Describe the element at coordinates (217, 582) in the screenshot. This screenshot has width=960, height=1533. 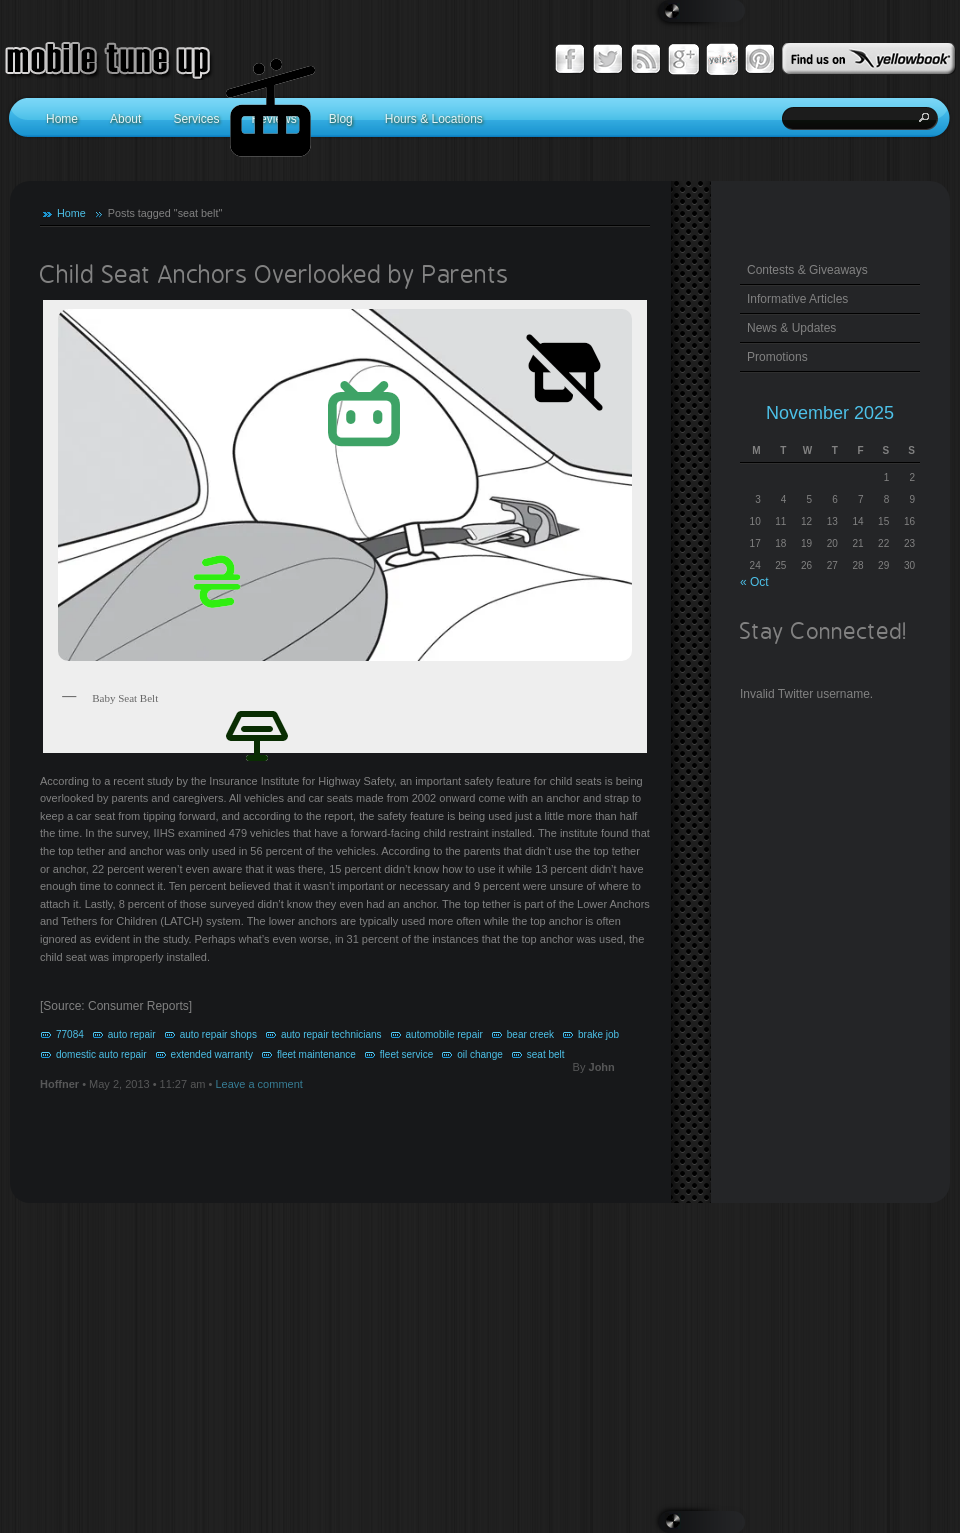
I see `indicates Ukrainian hryvnia currency` at that location.